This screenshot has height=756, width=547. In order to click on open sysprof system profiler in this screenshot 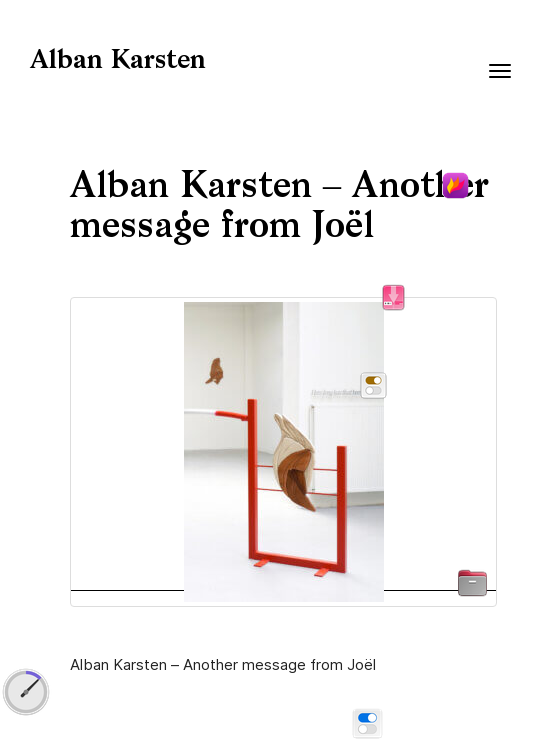, I will do `click(26, 692)`.